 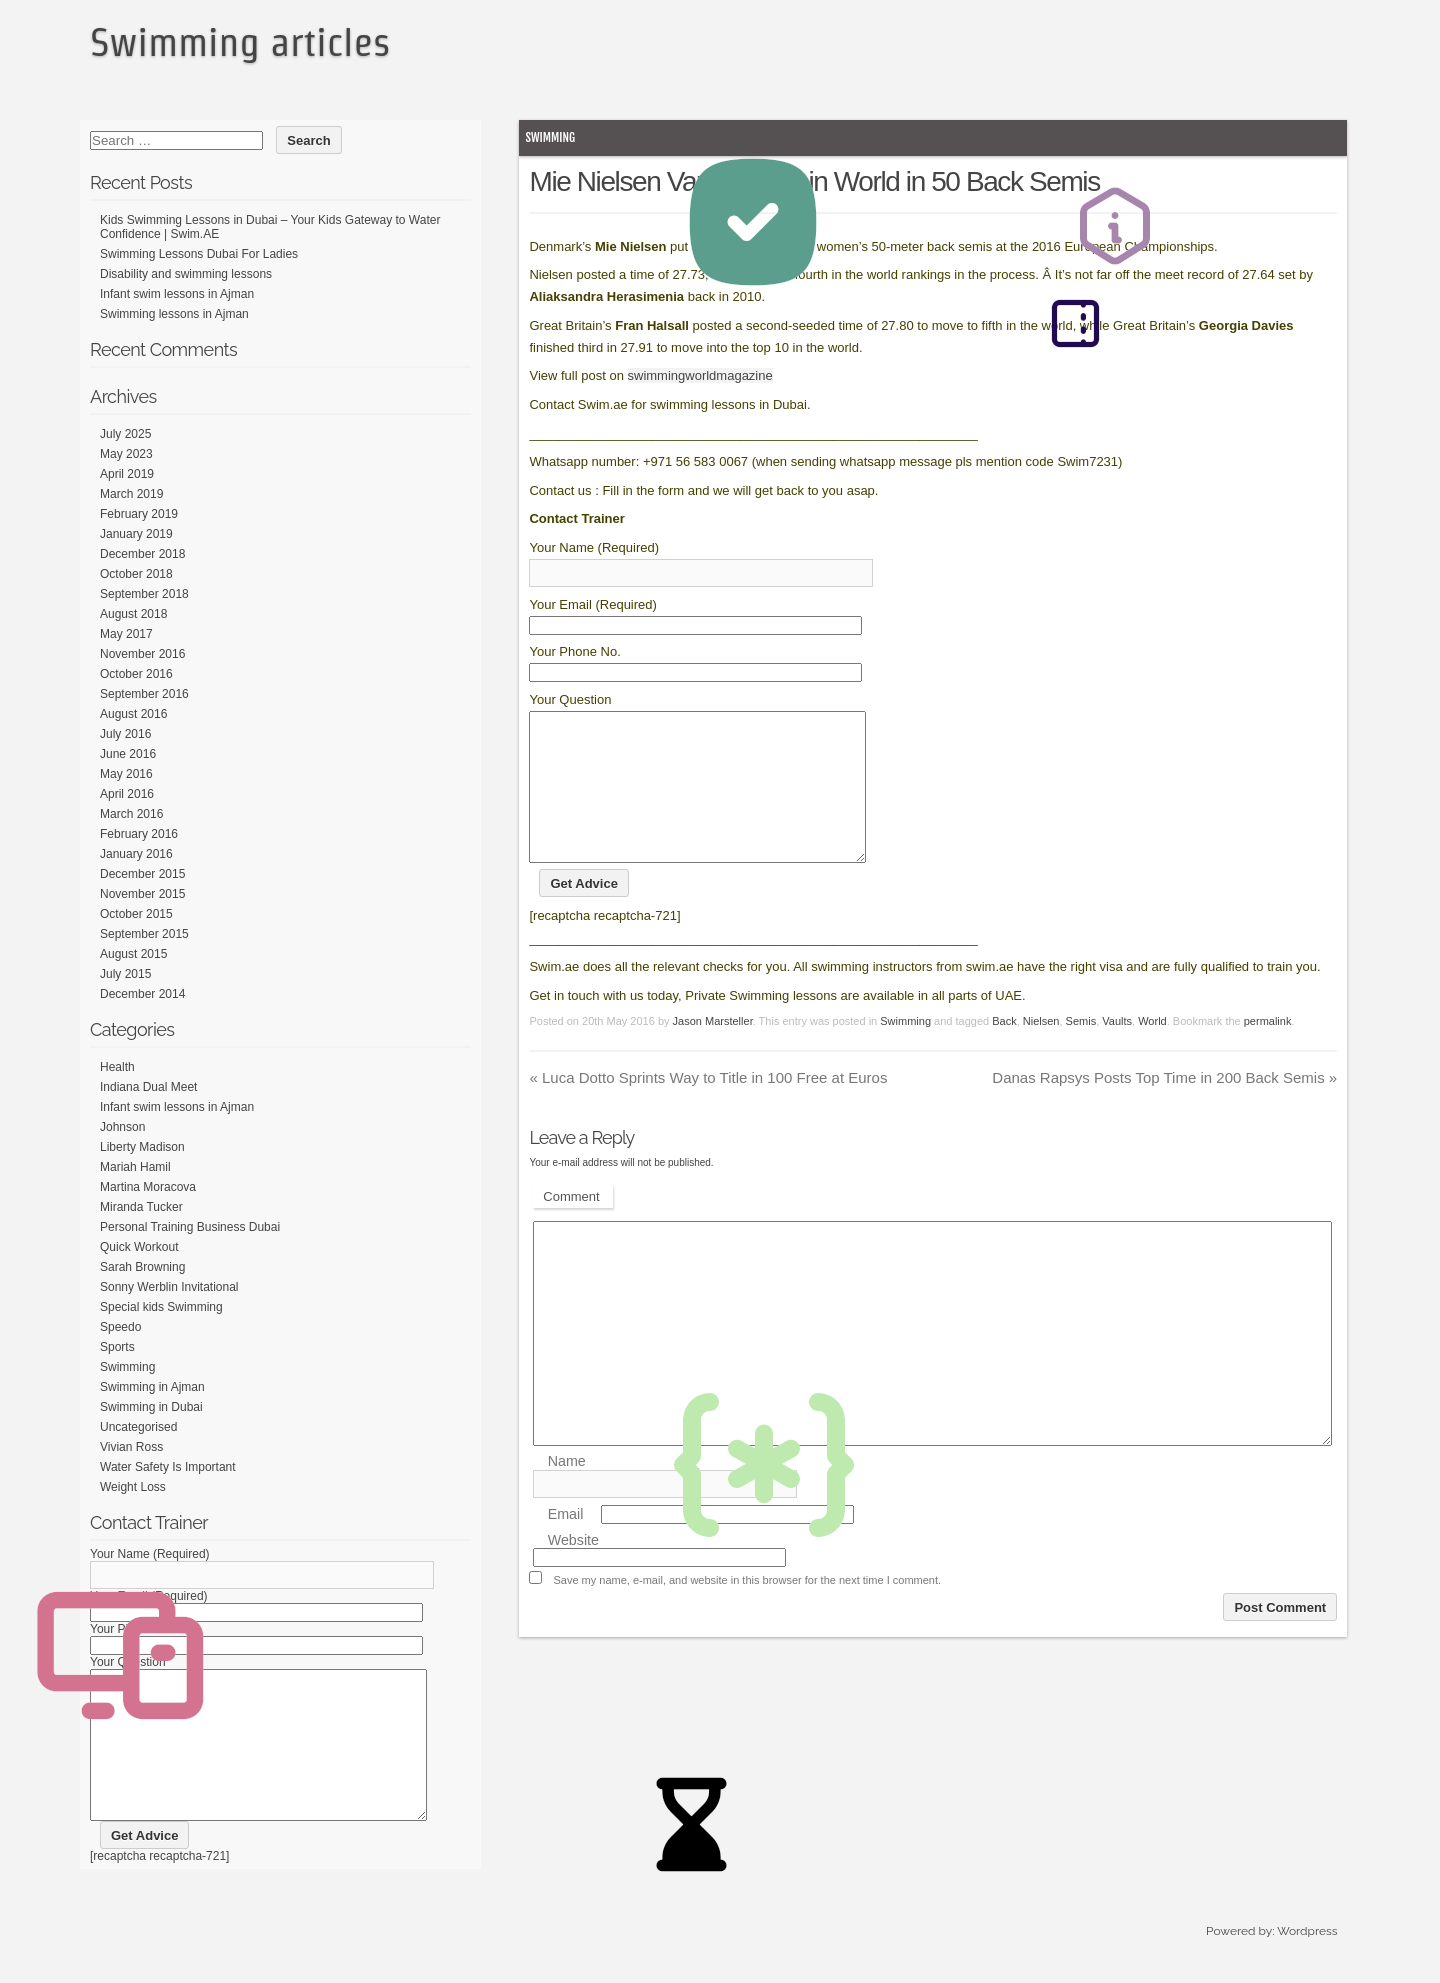 What do you see at coordinates (764, 1465) in the screenshot?
I see `insert a code snippet or variable placeholder` at bounding box center [764, 1465].